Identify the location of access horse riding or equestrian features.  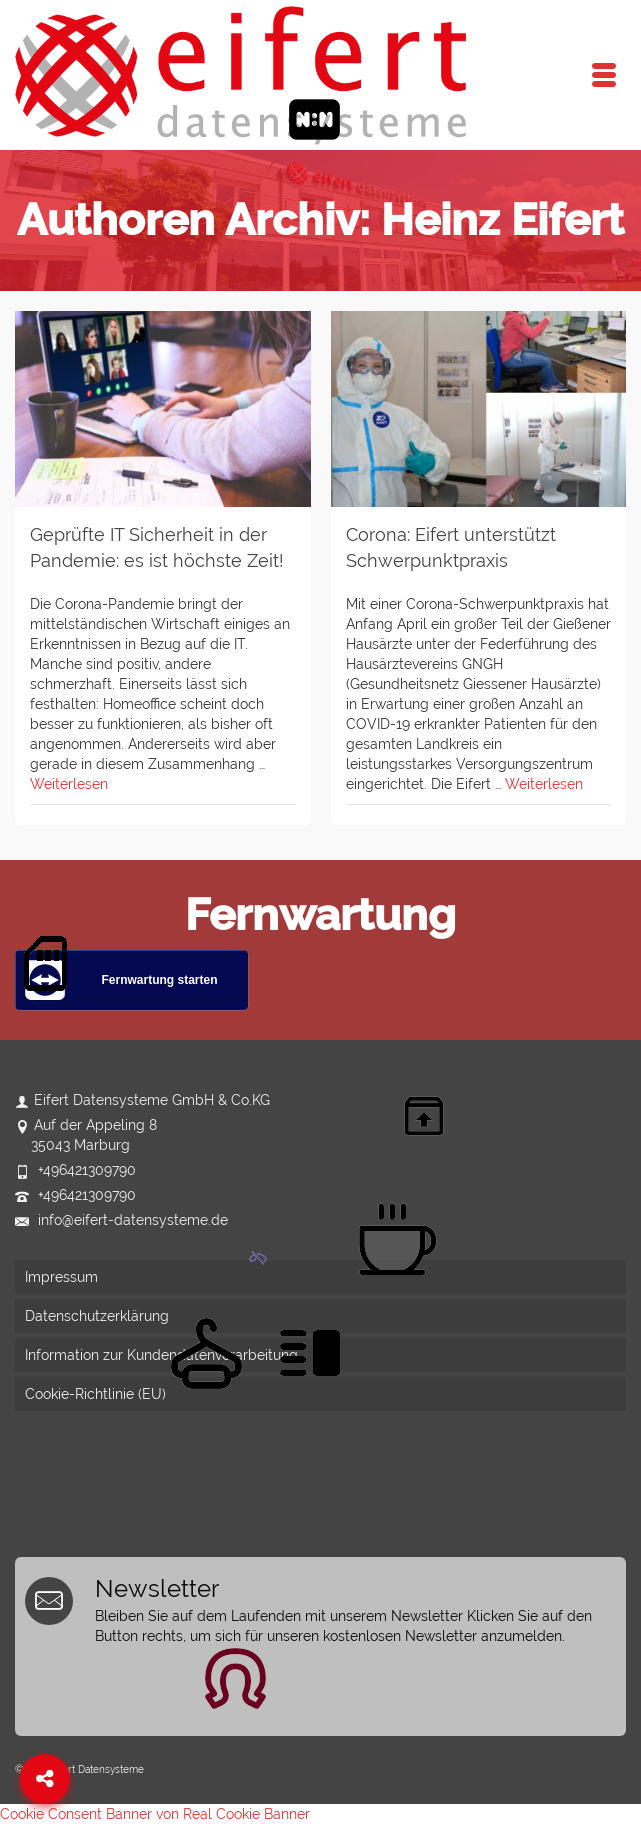
(235, 1678).